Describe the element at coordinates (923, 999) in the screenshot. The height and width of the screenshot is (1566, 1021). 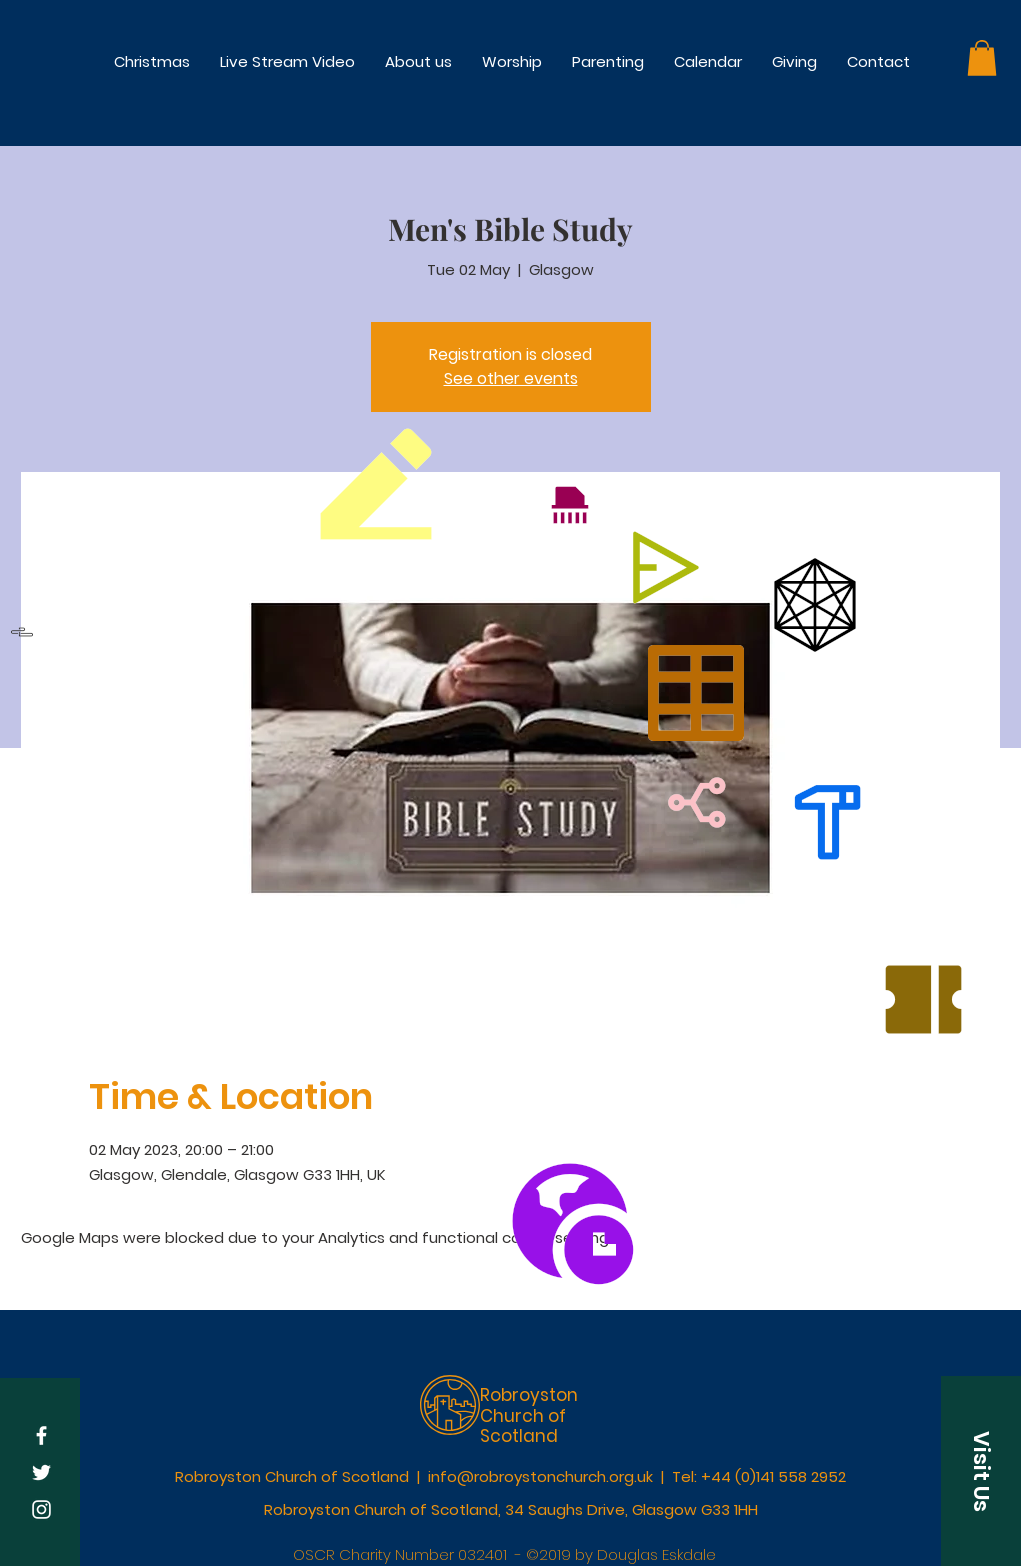
I see `view available coupons or discounts` at that location.